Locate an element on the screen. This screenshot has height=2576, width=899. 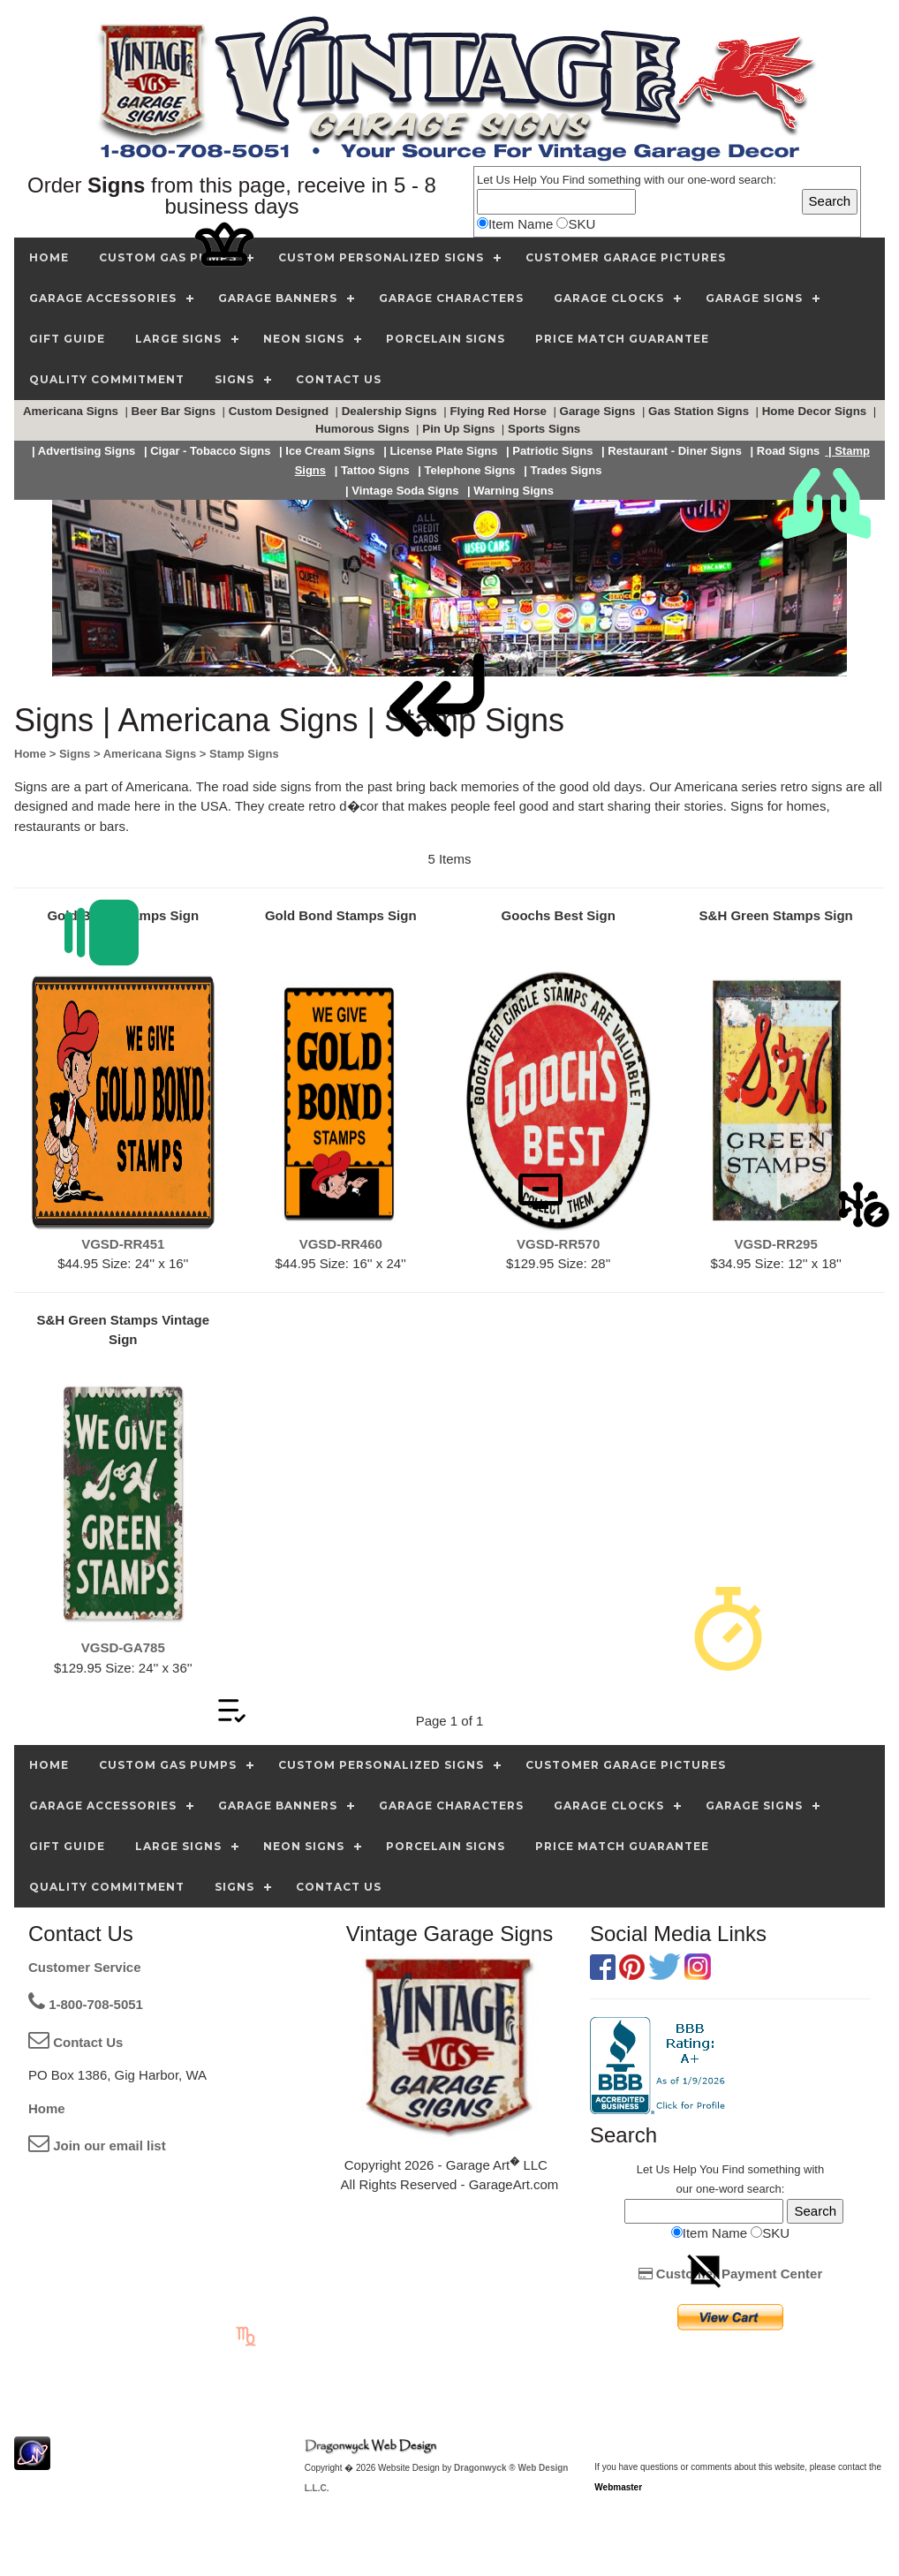
express gratitude or thanks is located at coordinates (827, 503).